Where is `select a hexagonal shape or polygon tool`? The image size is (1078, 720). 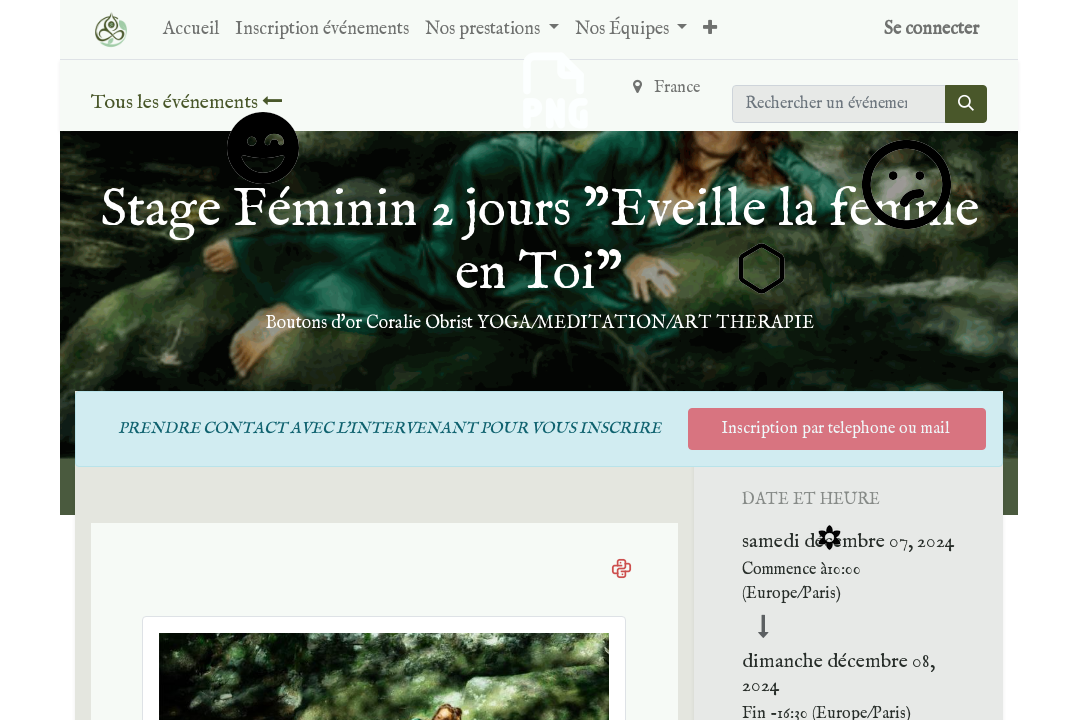
select a hexagonal shape or polygon tool is located at coordinates (761, 268).